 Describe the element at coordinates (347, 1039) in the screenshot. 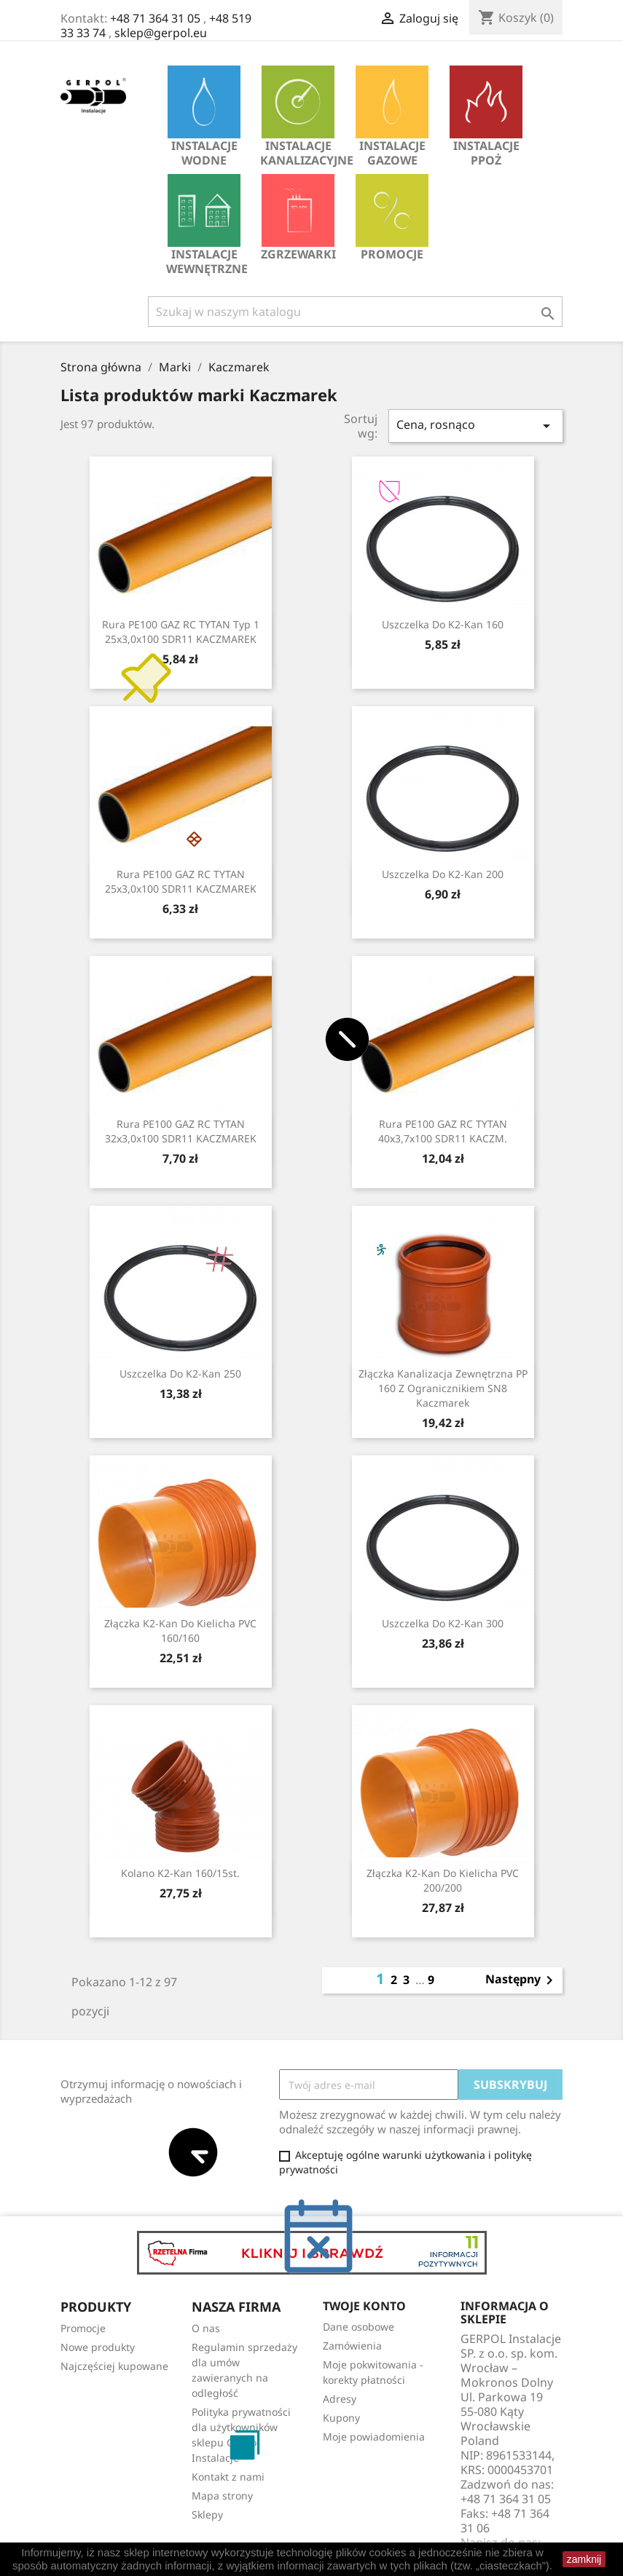

I see `indicates a restricted or prohibited action` at that location.